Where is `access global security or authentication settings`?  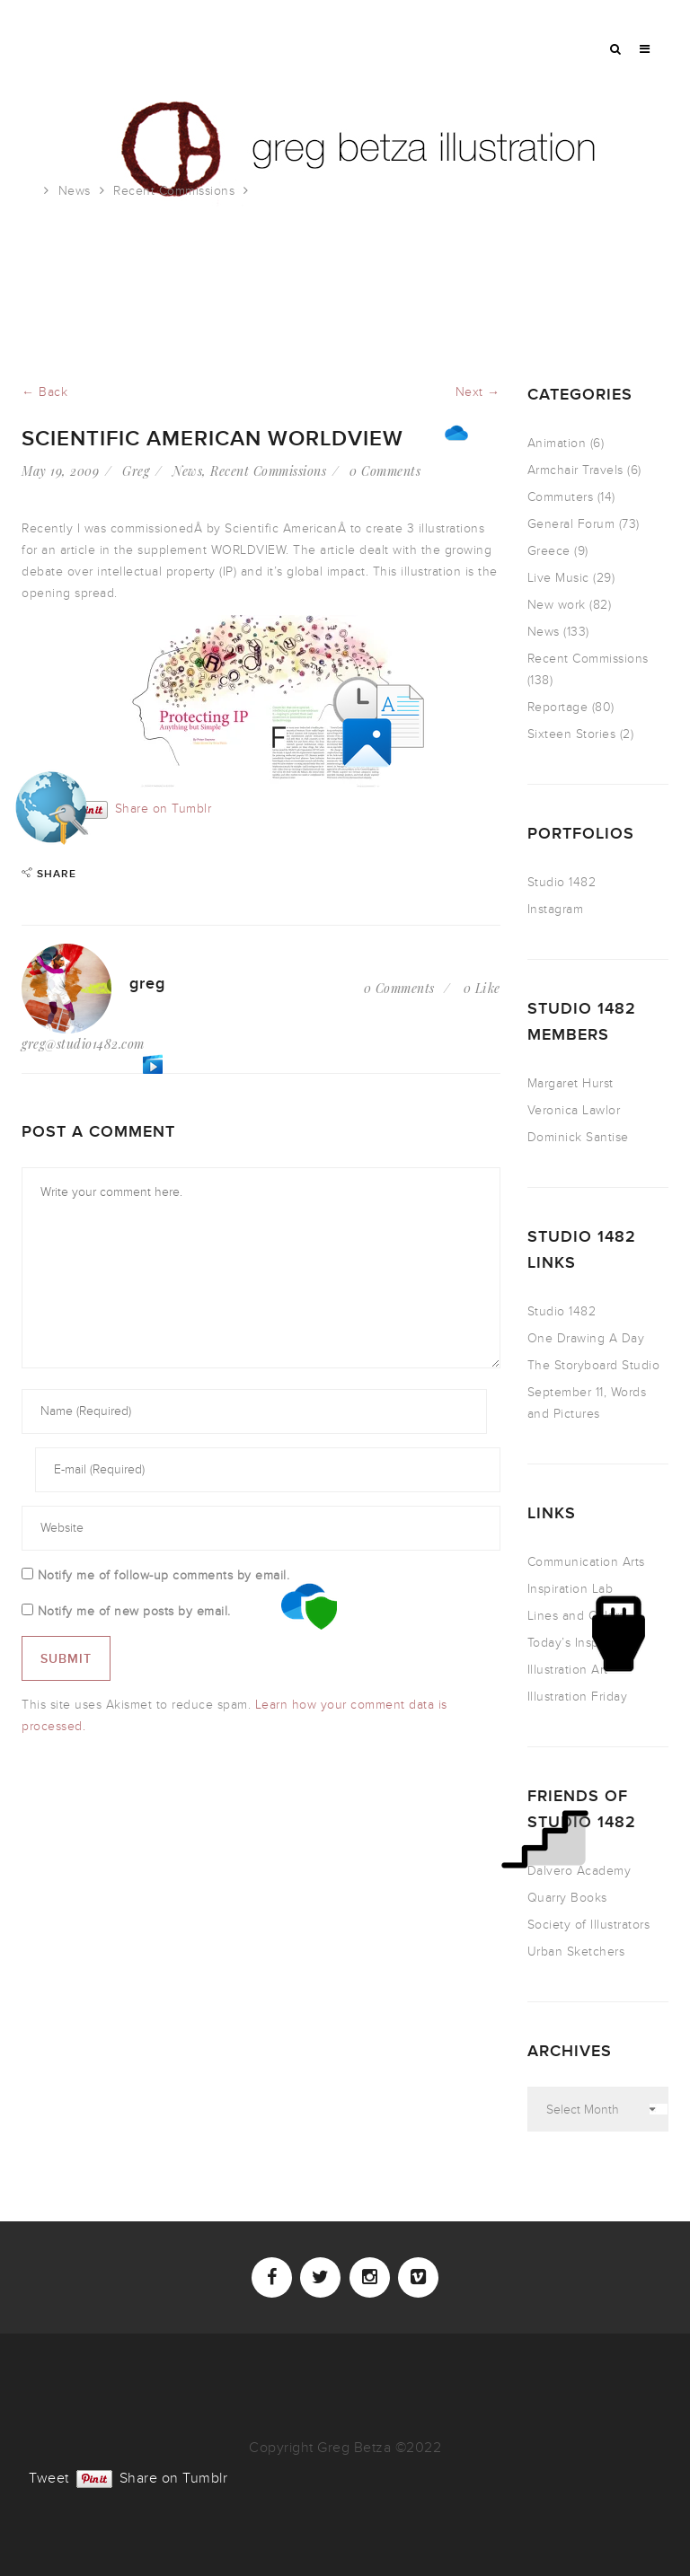 access global security or authentication settings is located at coordinates (51, 807).